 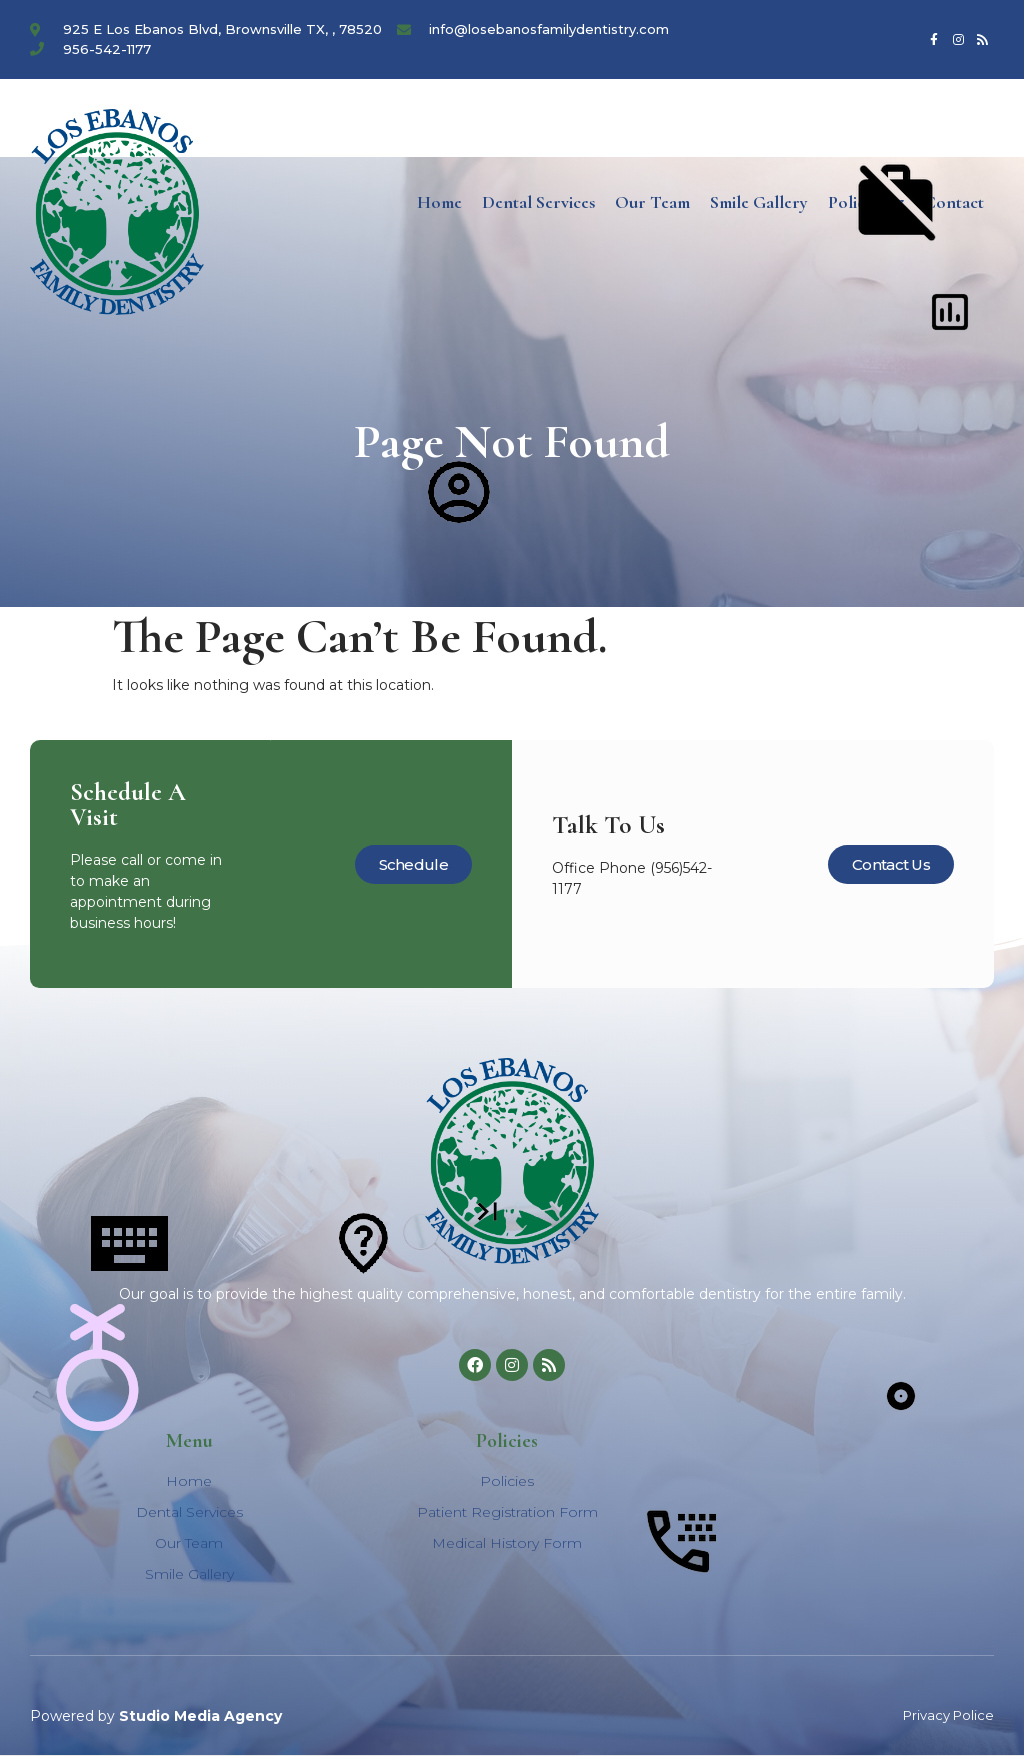 I want to click on access your music library or albums, so click(x=901, y=1396).